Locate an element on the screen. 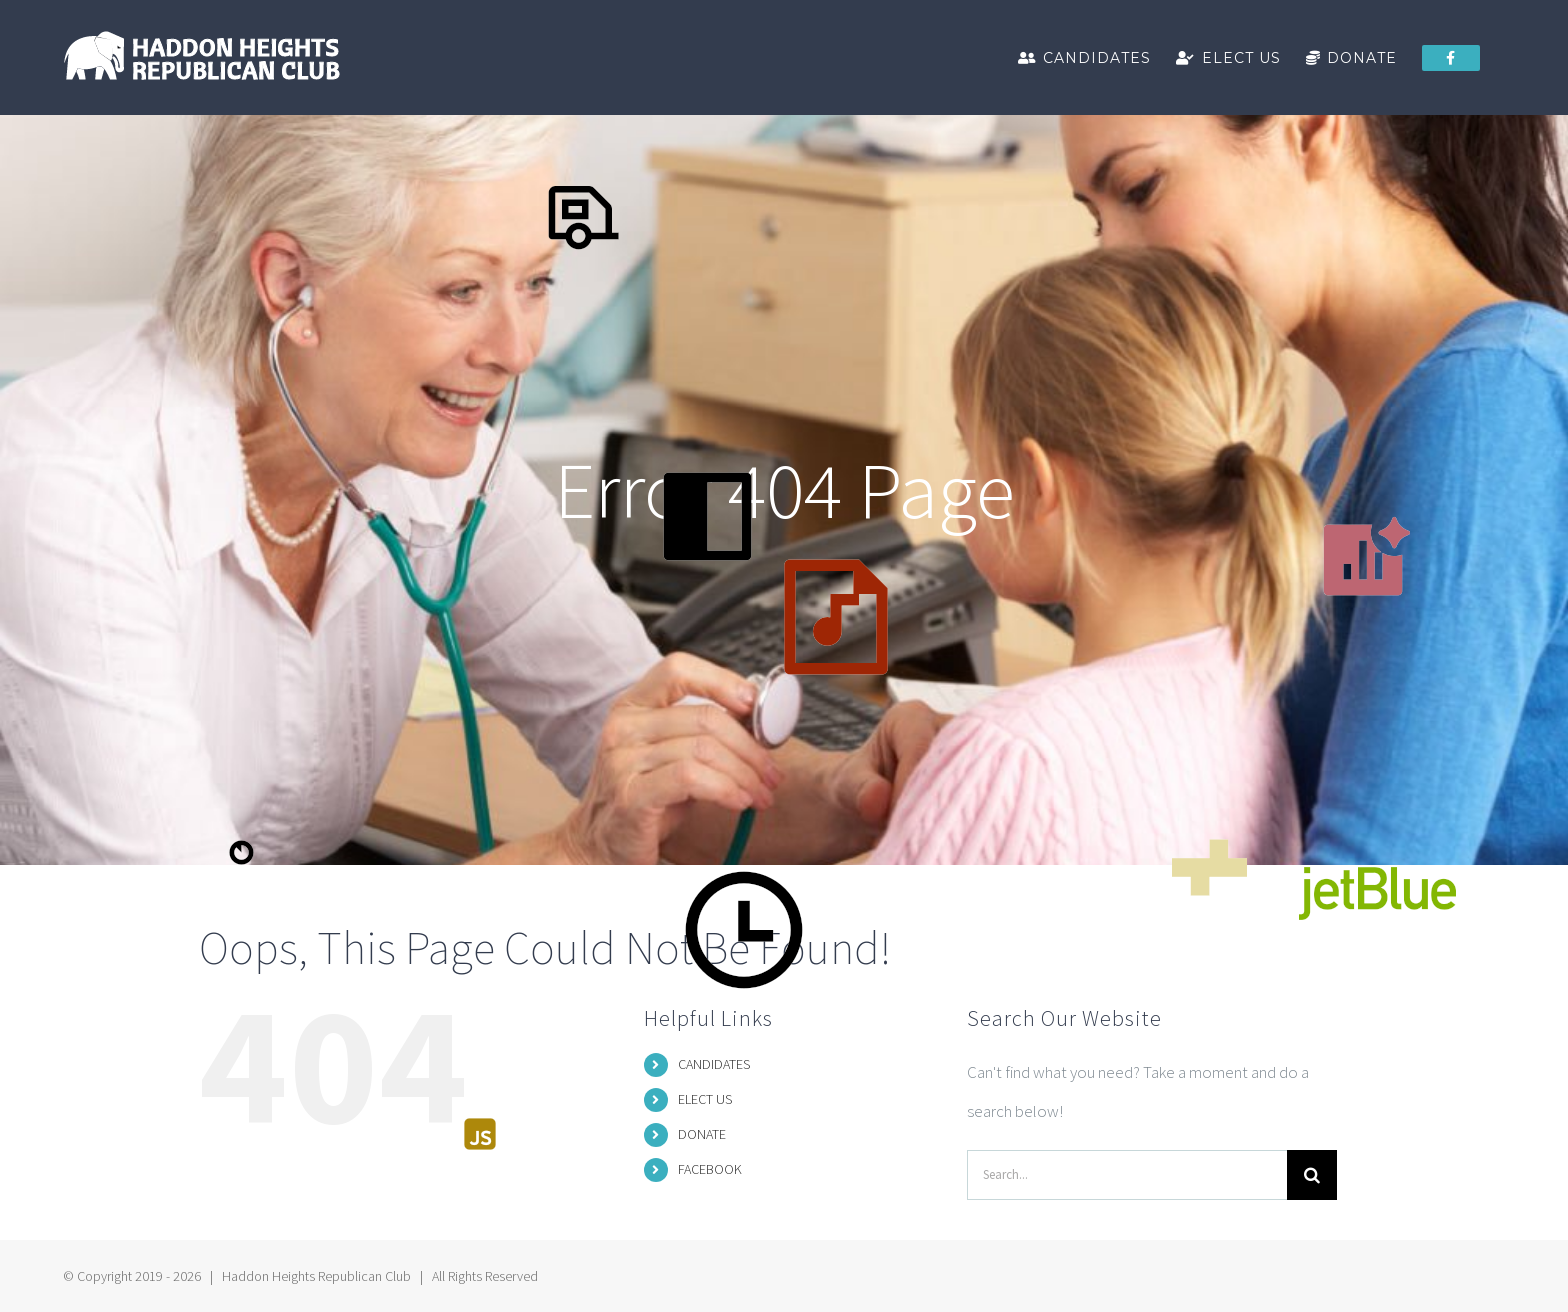 This screenshot has width=1568, height=1312. CrateDB database platform logo is located at coordinates (1209, 867).